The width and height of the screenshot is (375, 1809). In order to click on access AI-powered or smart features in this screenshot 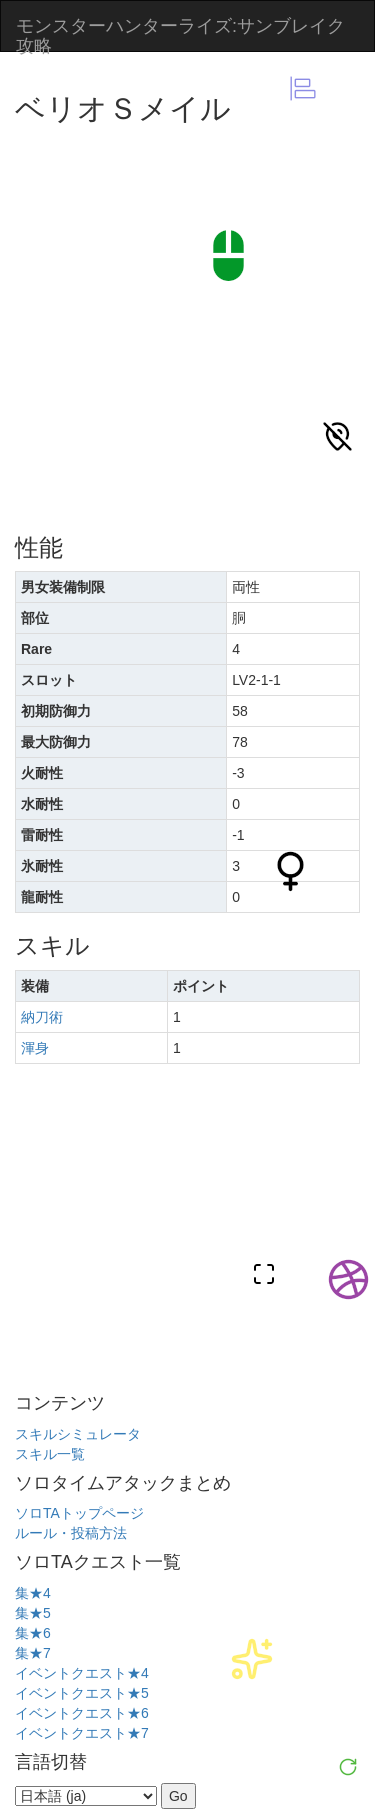, I will do `click(252, 1659)`.